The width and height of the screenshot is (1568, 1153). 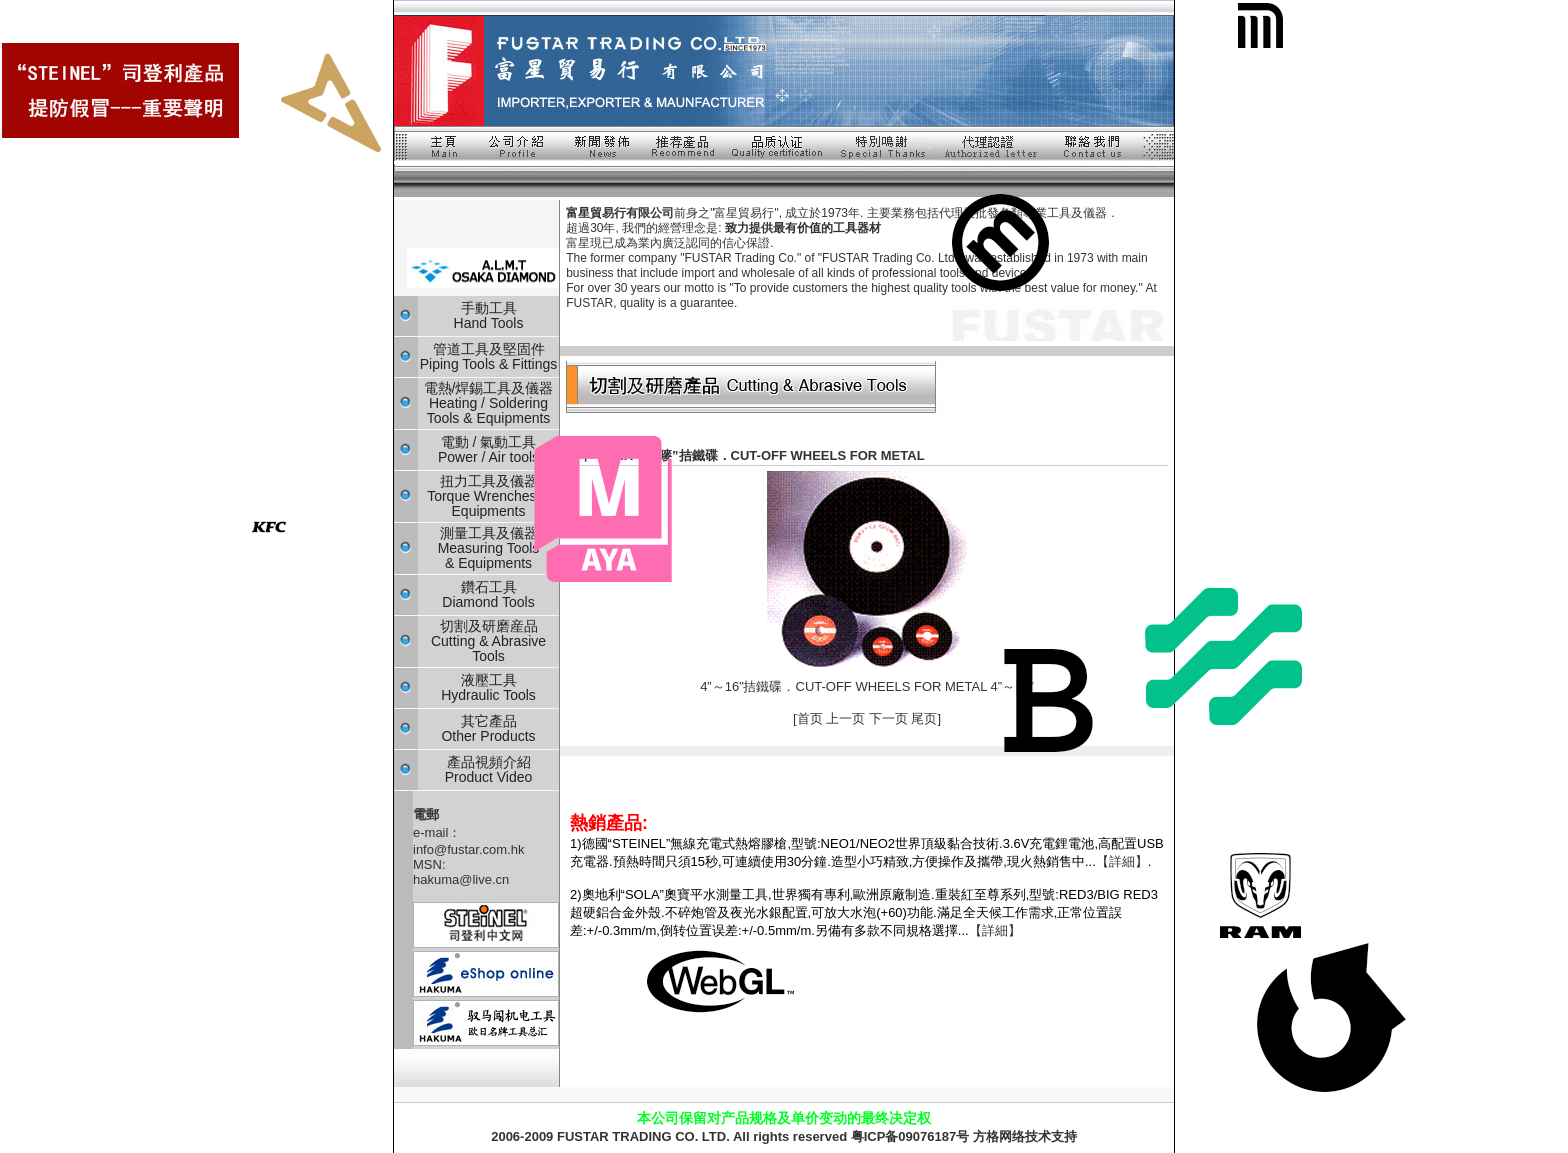 I want to click on langflow app logo, so click(x=1223, y=656).